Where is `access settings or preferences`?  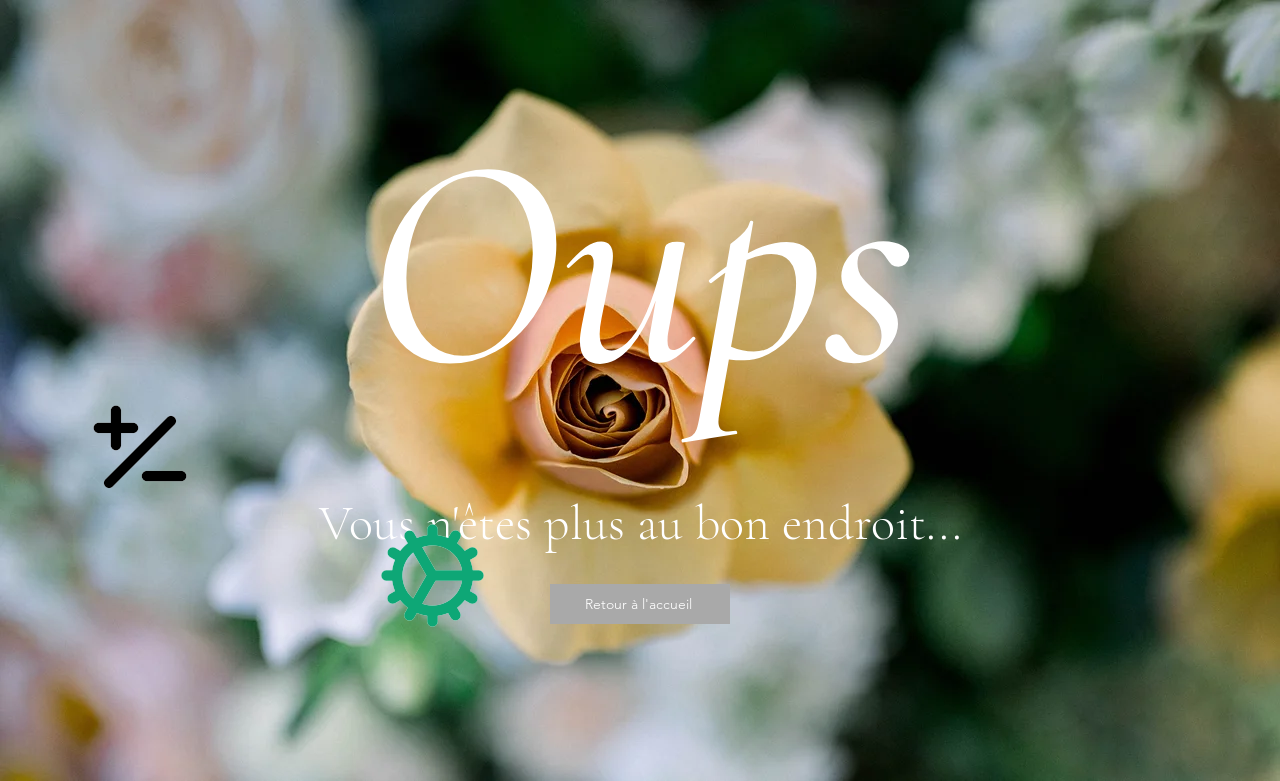 access settings or preferences is located at coordinates (432, 575).